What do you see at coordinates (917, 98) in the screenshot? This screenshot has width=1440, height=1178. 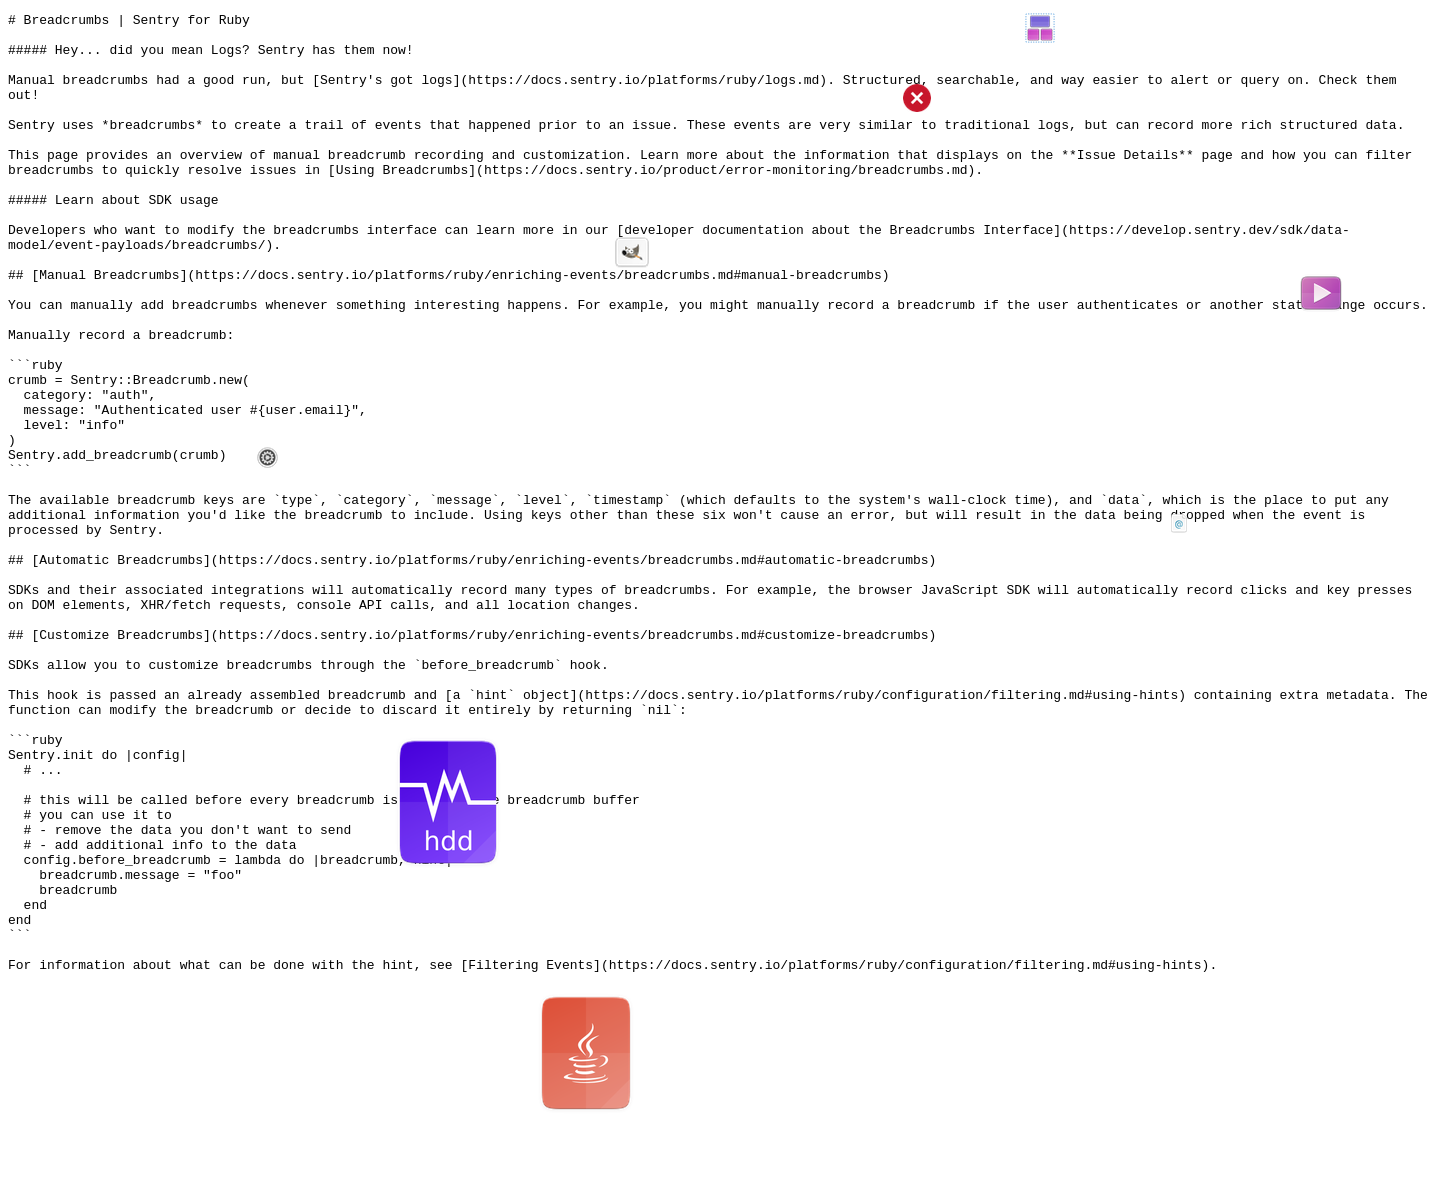 I see `cancel or close the current action` at bounding box center [917, 98].